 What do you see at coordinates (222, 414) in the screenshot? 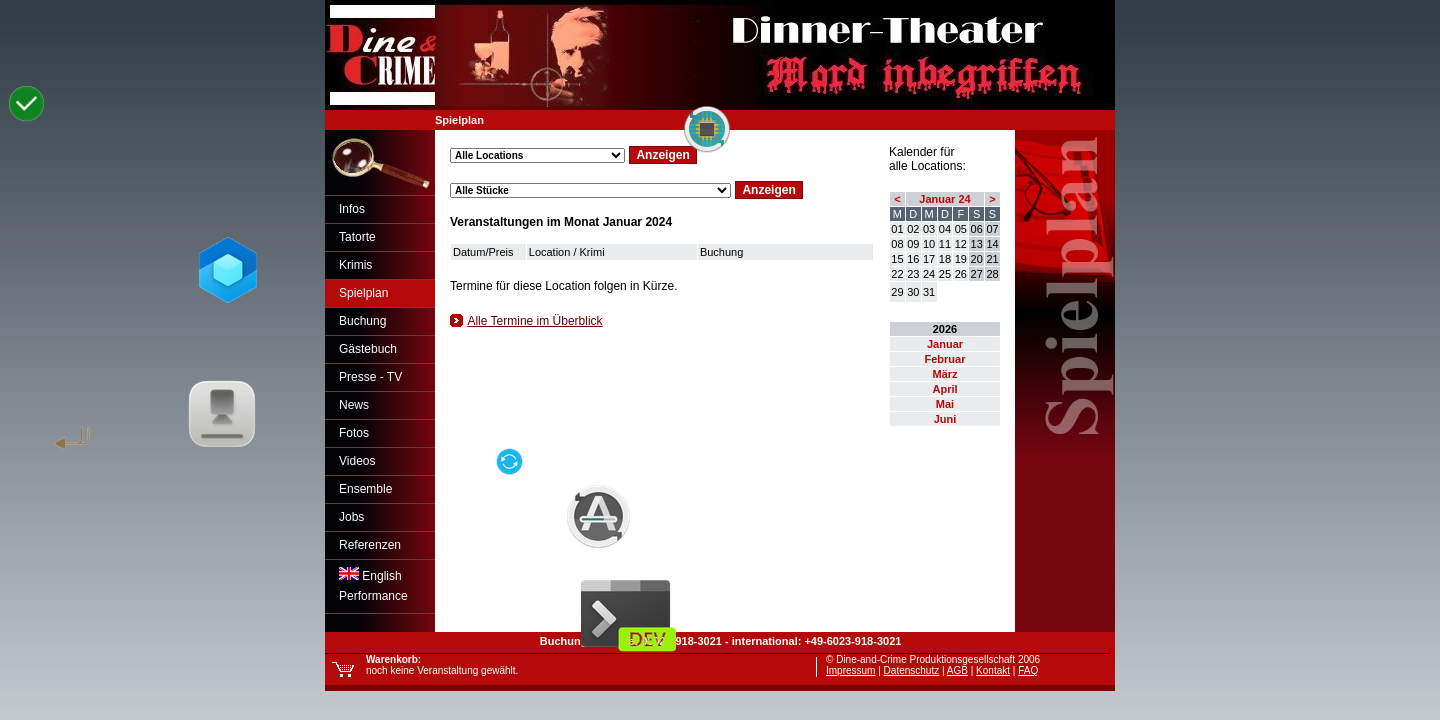
I see `open desk view app to show your desk surface via overhead camera` at bounding box center [222, 414].